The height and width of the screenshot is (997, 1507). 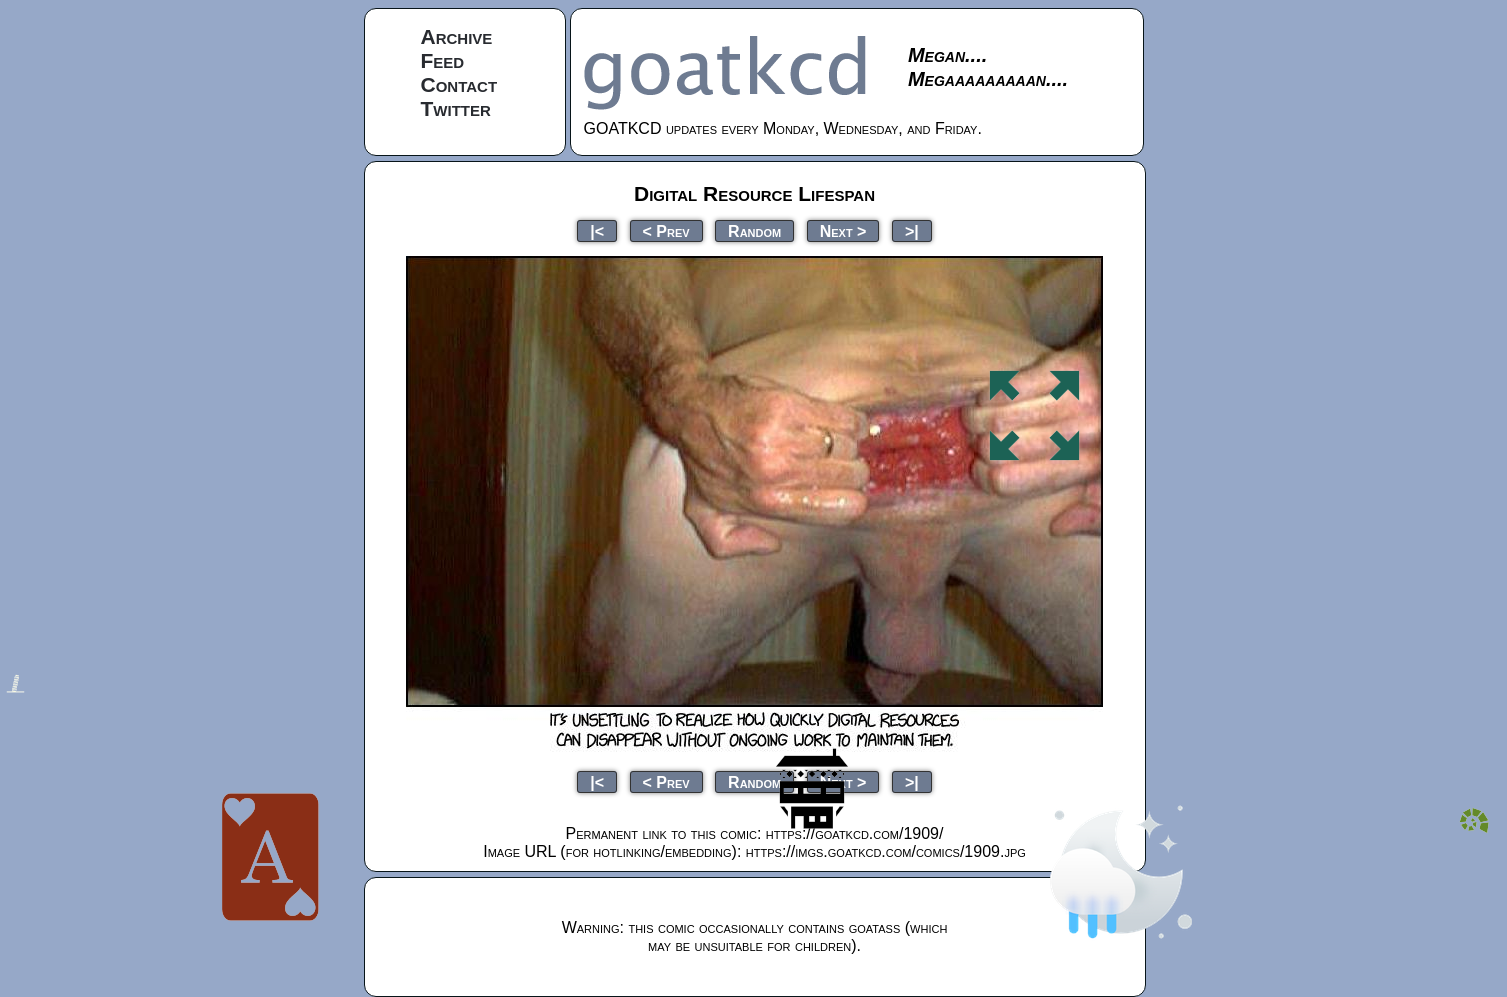 I want to click on access building or fortress in game, so click(x=812, y=788).